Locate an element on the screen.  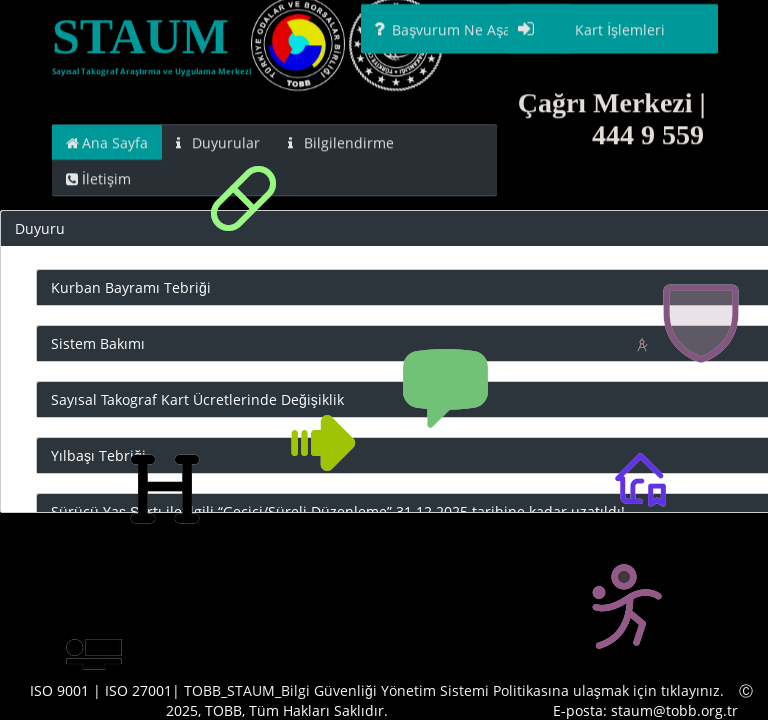
access medication reminders or prescriptions is located at coordinates (243, 198).